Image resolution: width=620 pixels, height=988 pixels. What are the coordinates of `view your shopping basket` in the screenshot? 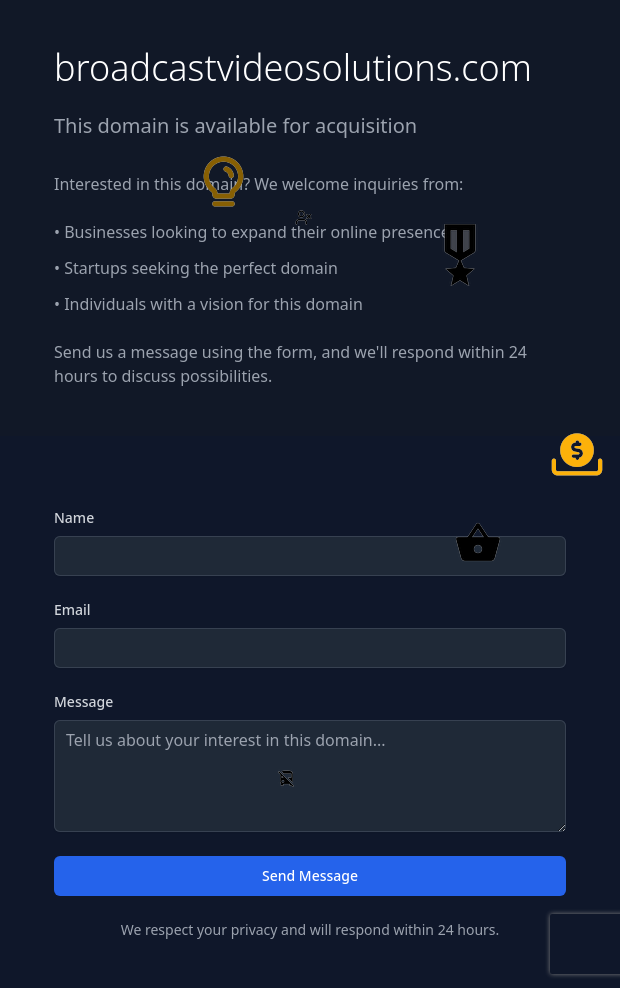 It's located at (478, 543).